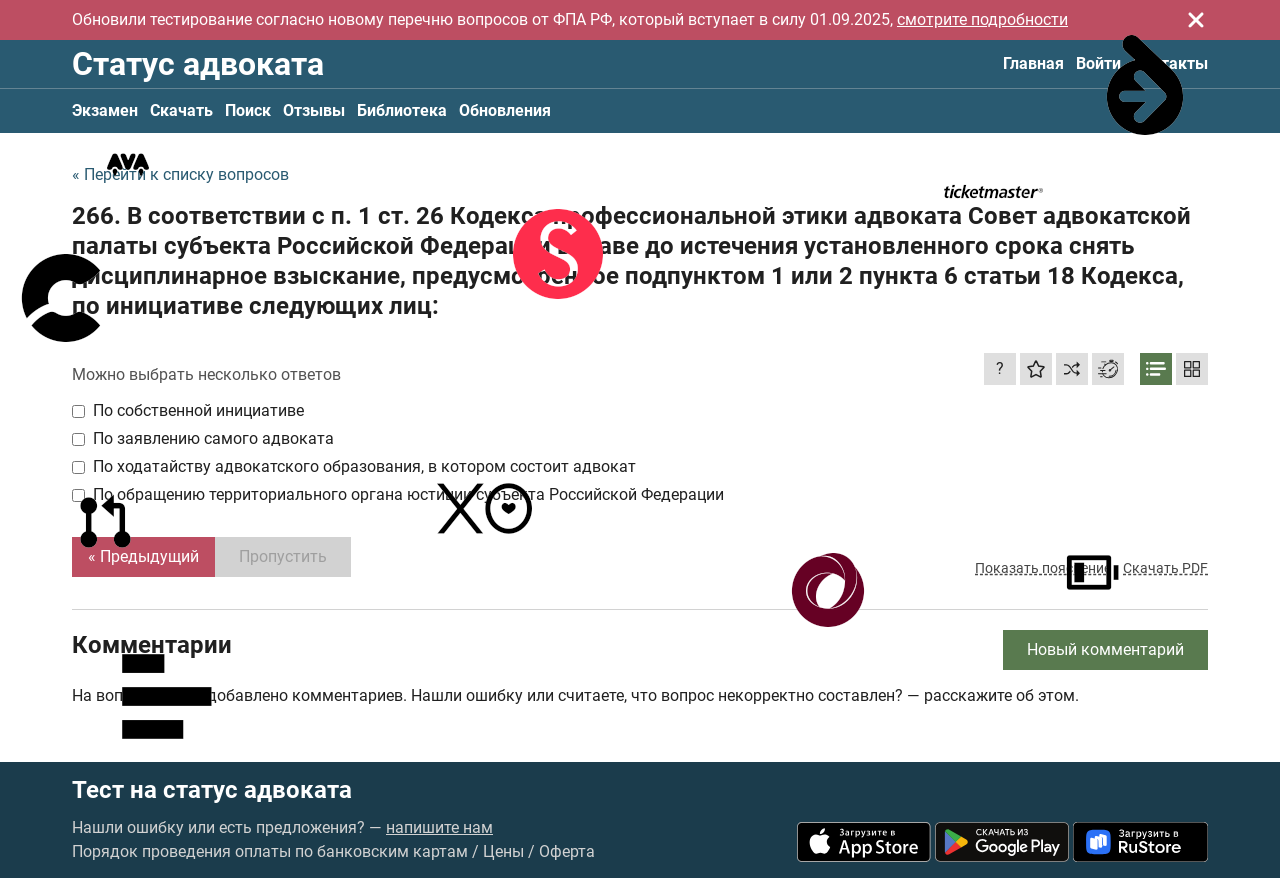 The height and width of the screenshot is (878, 1280). I want to click on swiper javascript library logo, so click(558, 254).